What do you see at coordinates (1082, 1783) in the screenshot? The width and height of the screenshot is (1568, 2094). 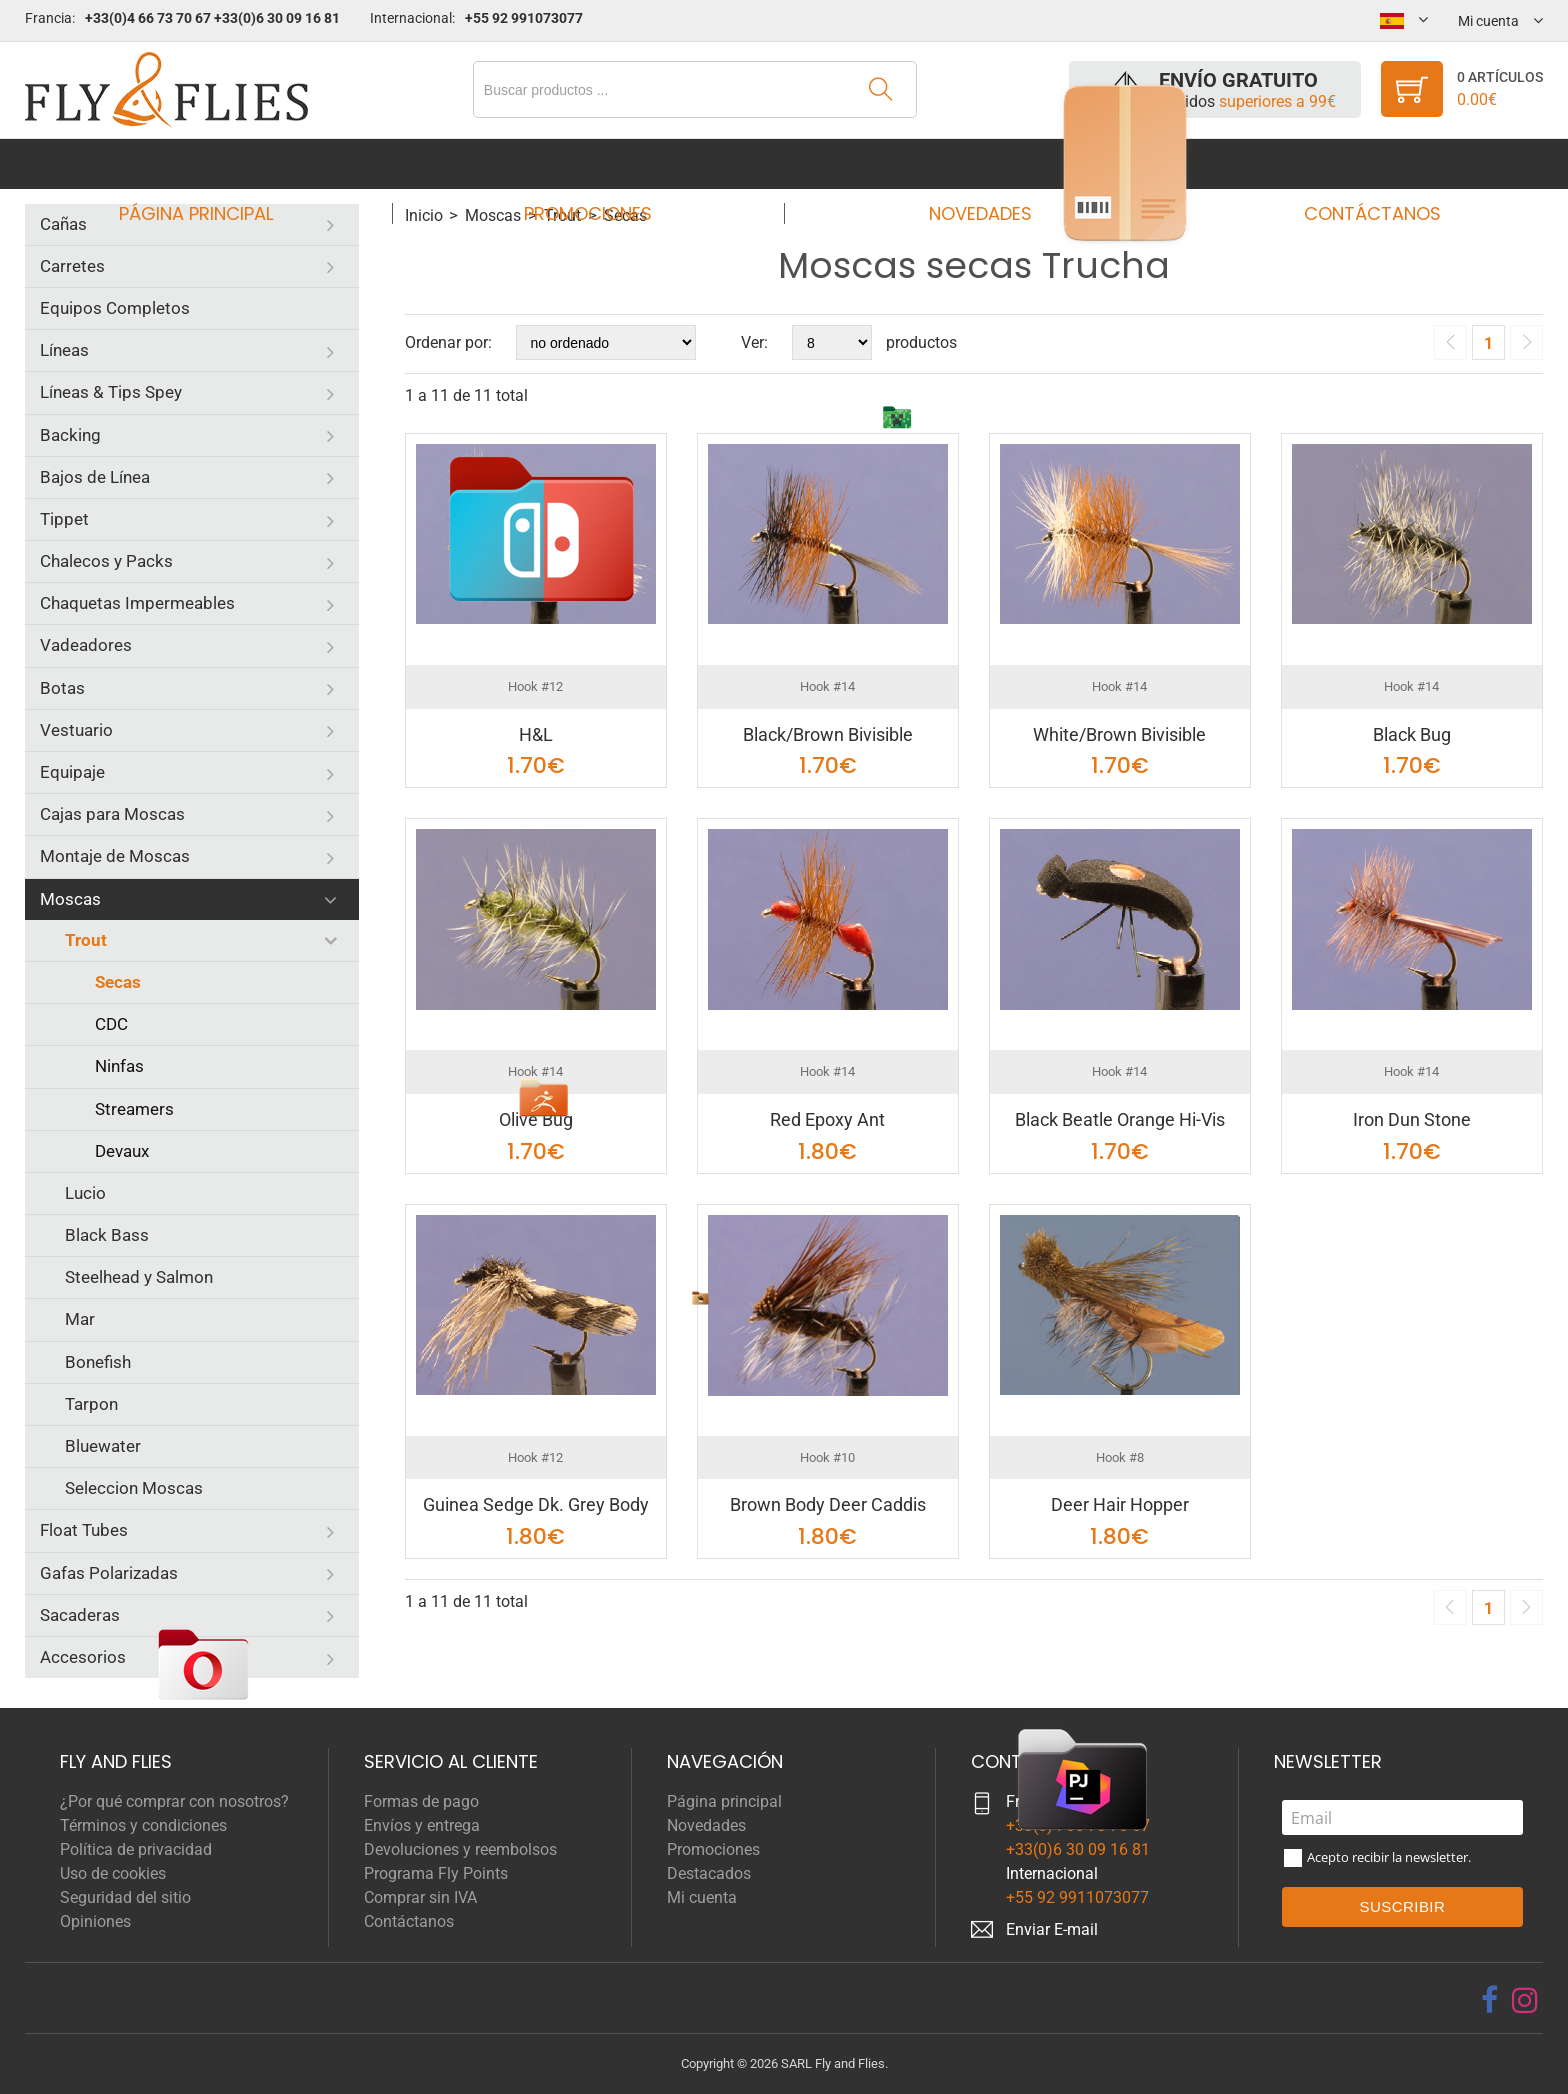 I see `open jetbrains projector project folder` at bounding box center [1082, 1783].